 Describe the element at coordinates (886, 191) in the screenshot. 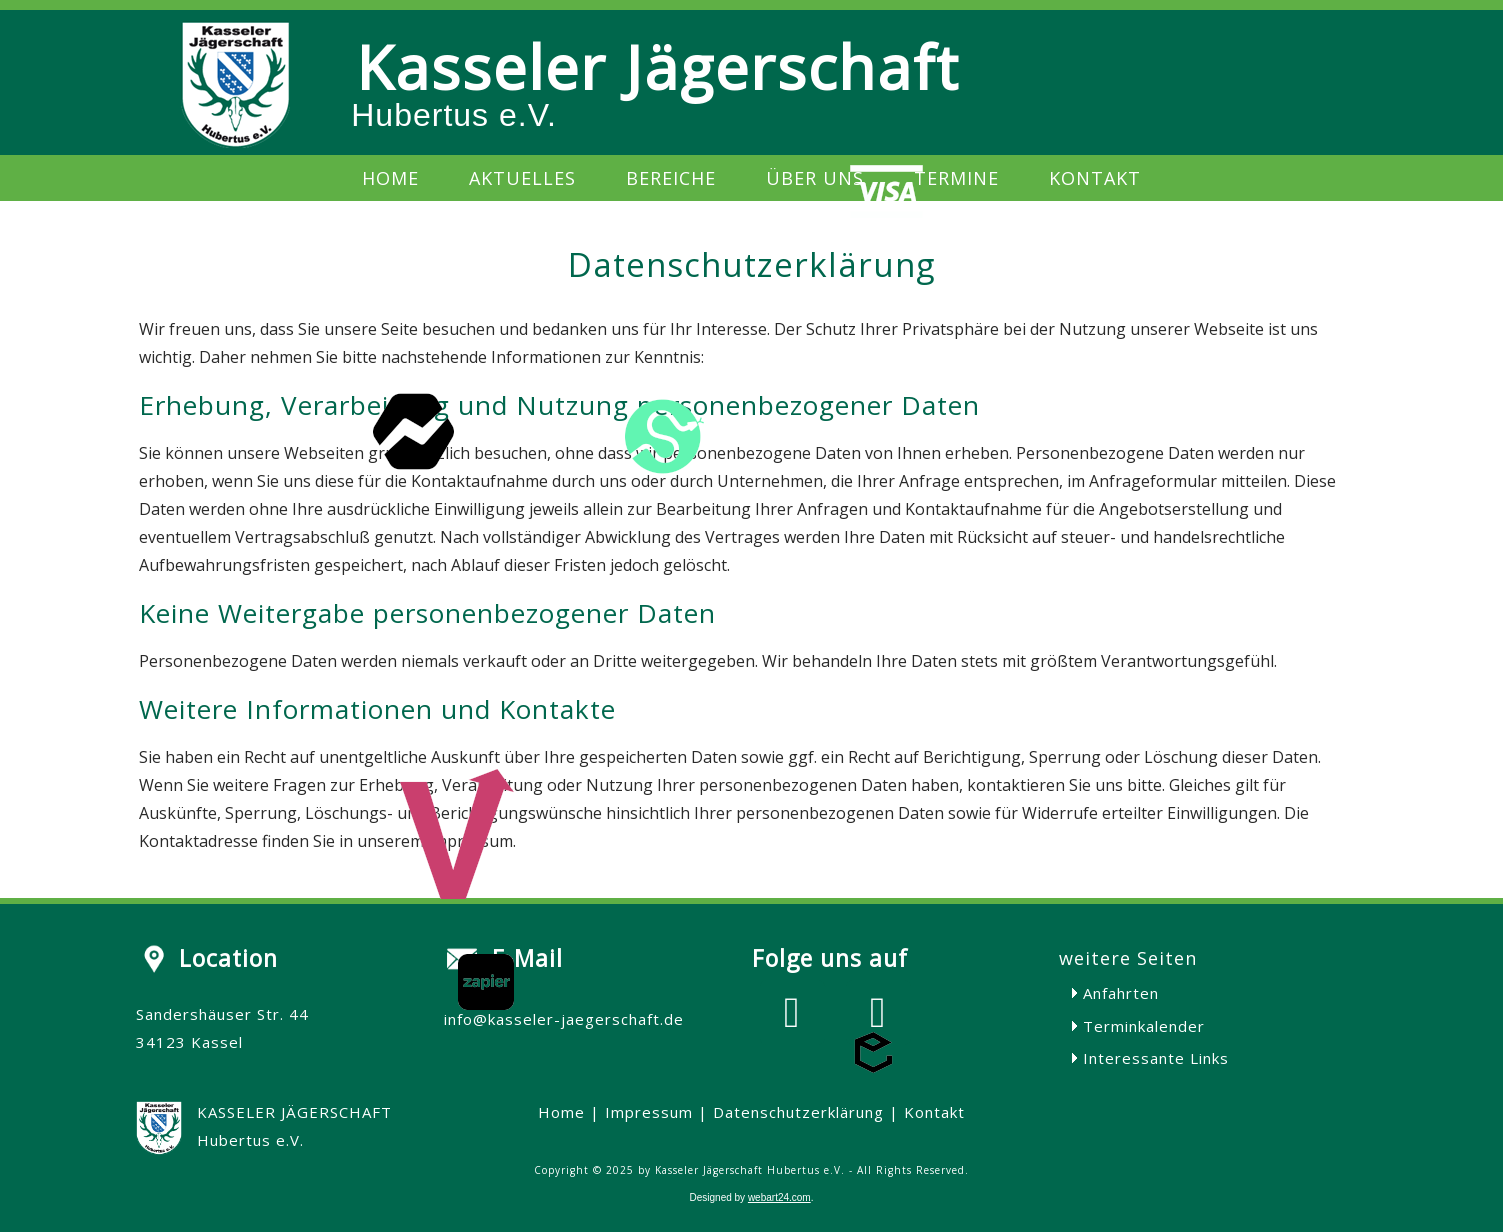

I see `visa card accepted as payment method` at that location.